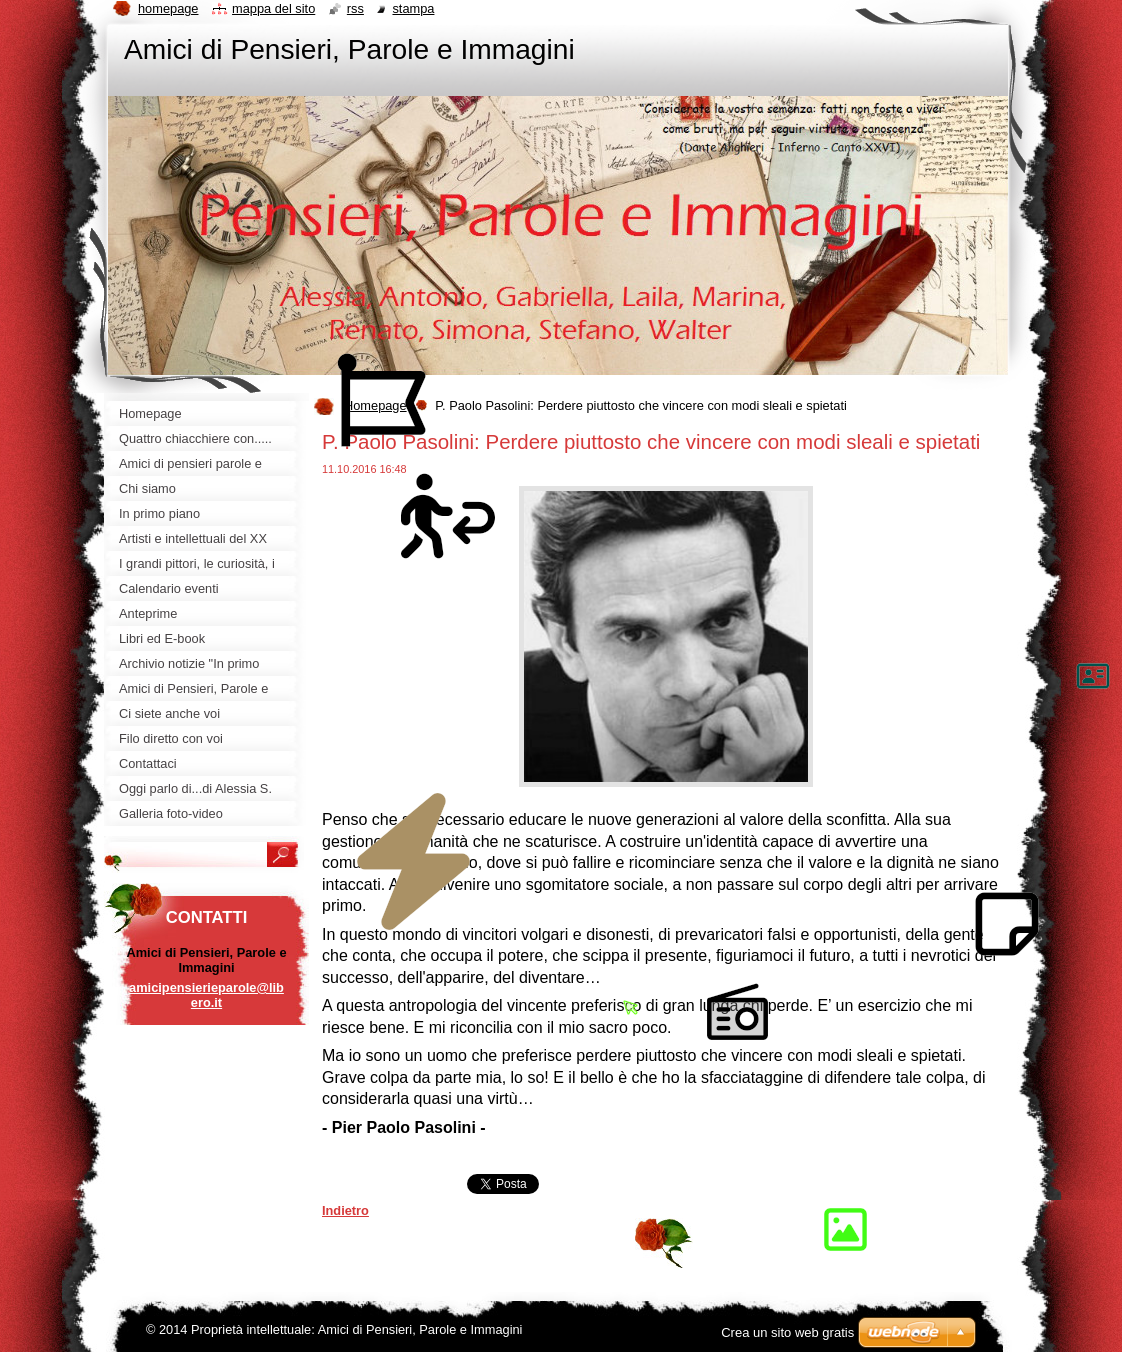 Image resolution: width=1122 pixels, height=1352 pixels. I want to click on open radio or audio streaming, so click(737, 1016).